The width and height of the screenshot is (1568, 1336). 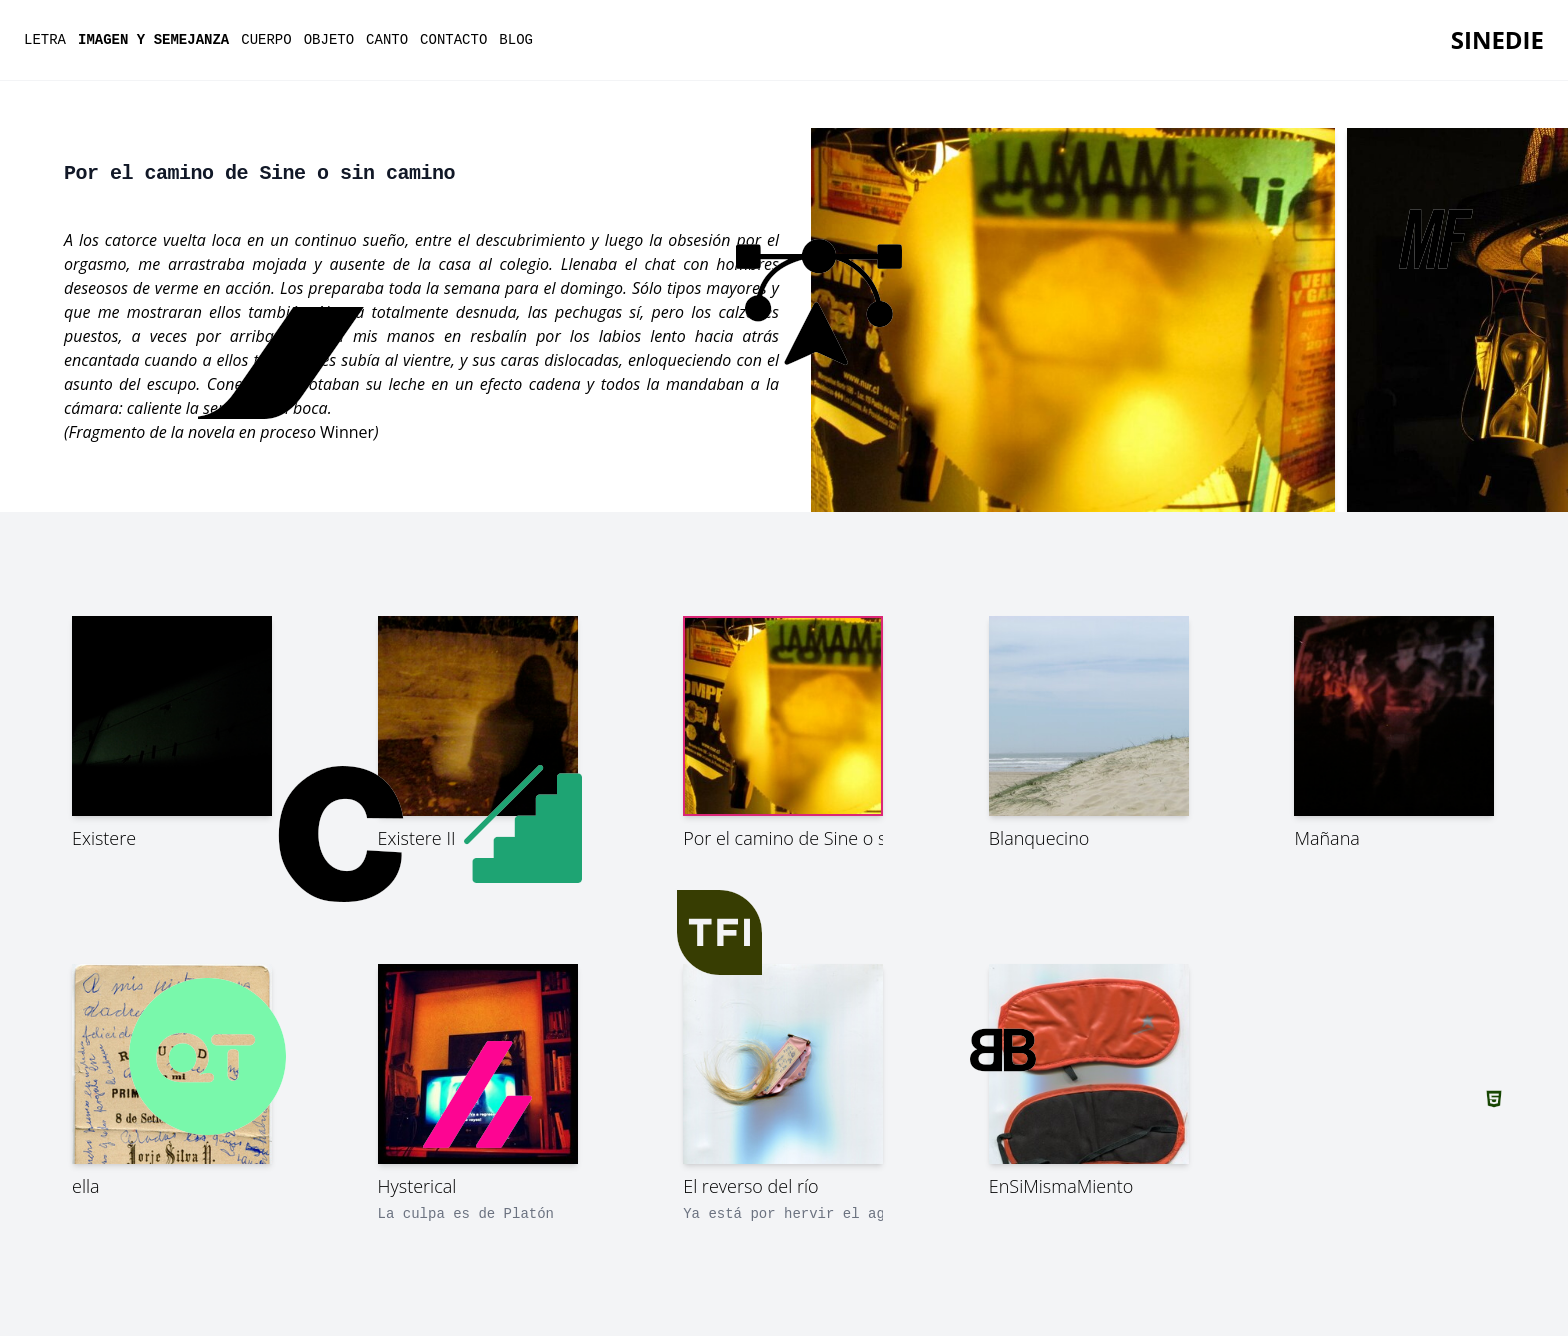 I want to click on SVGtrace logo, so click(x=819, y=302).